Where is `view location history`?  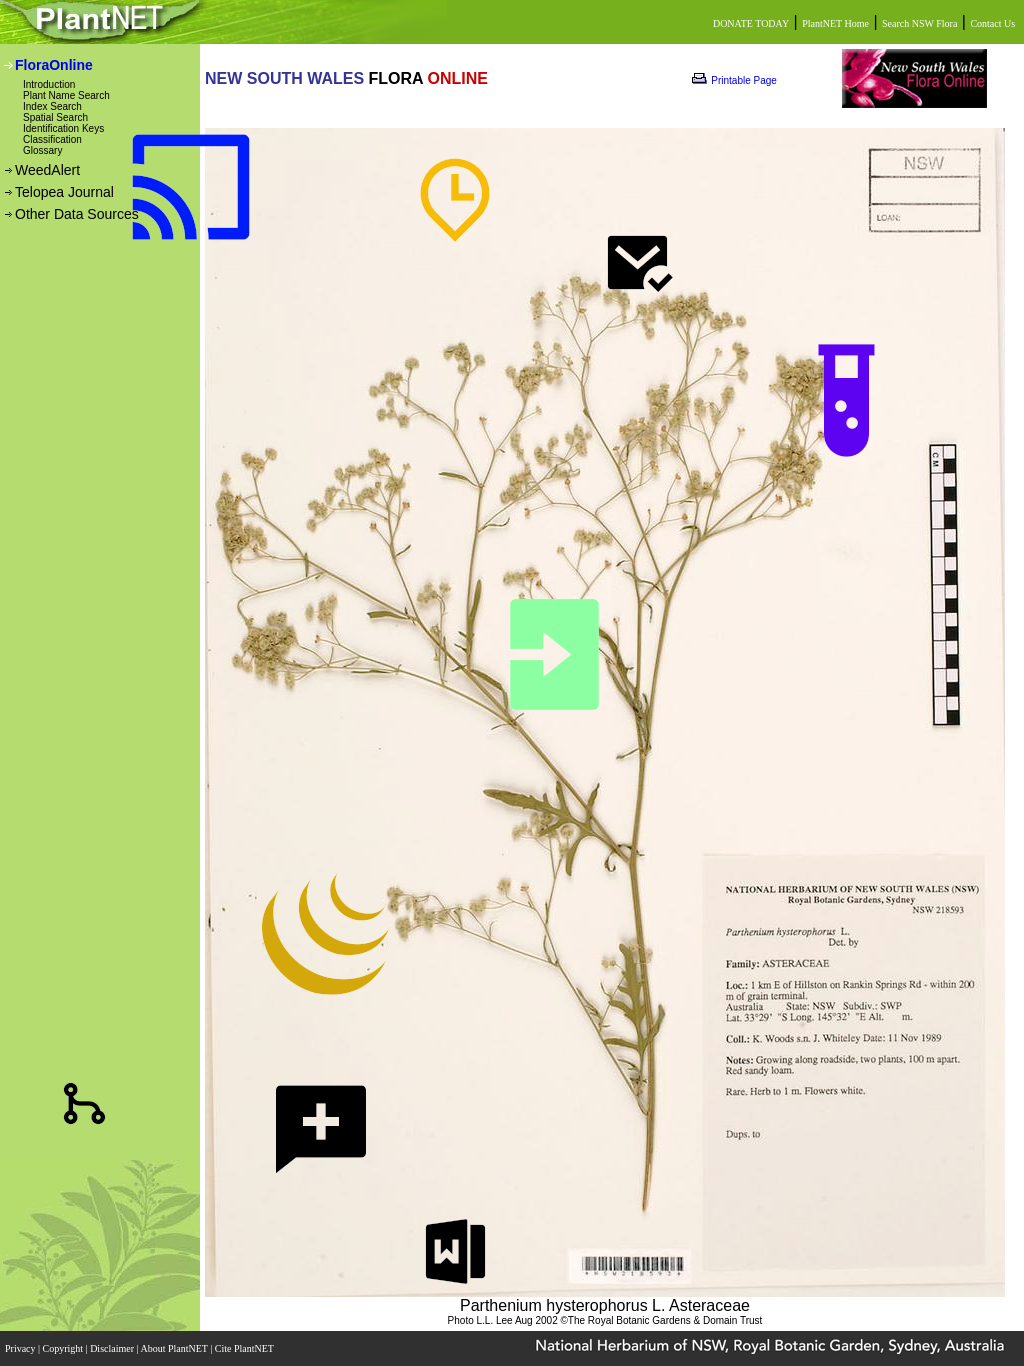
view location history is located at coordinates (455, 197).